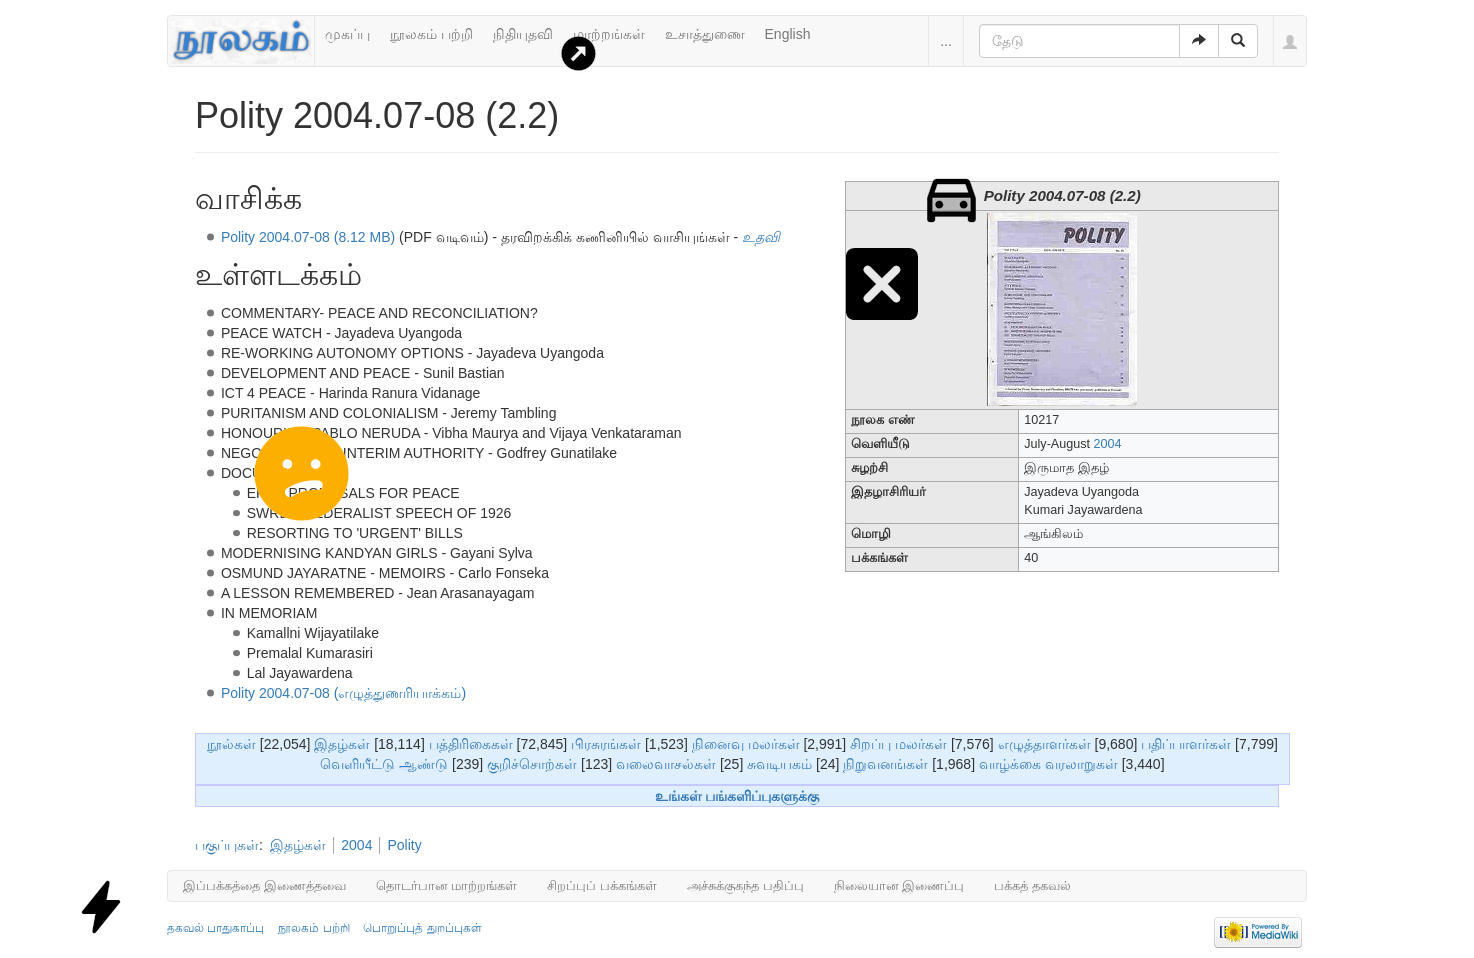 The image size is (1474, 958). Describe the element at coordinates (101, 907) in the screenshot. I see `toggle flash on for camera` at that location.